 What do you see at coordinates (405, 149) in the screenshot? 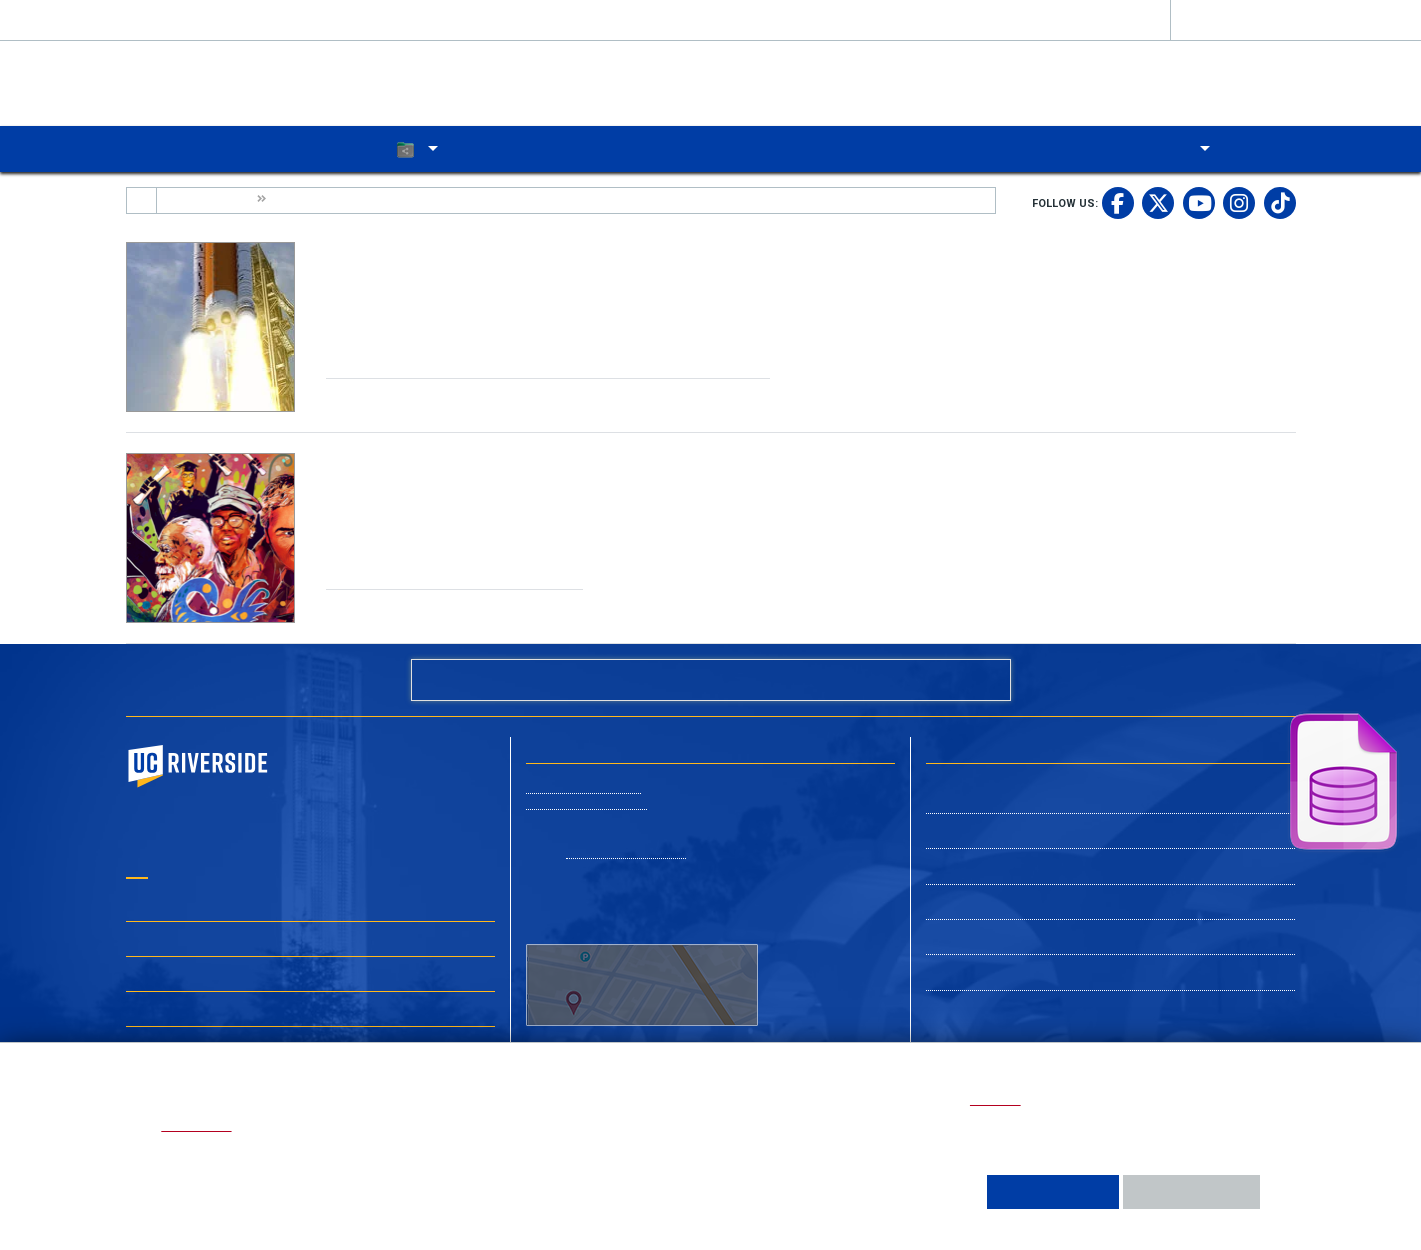
I see `access your public shared folder` at bounding box center [405, 149].